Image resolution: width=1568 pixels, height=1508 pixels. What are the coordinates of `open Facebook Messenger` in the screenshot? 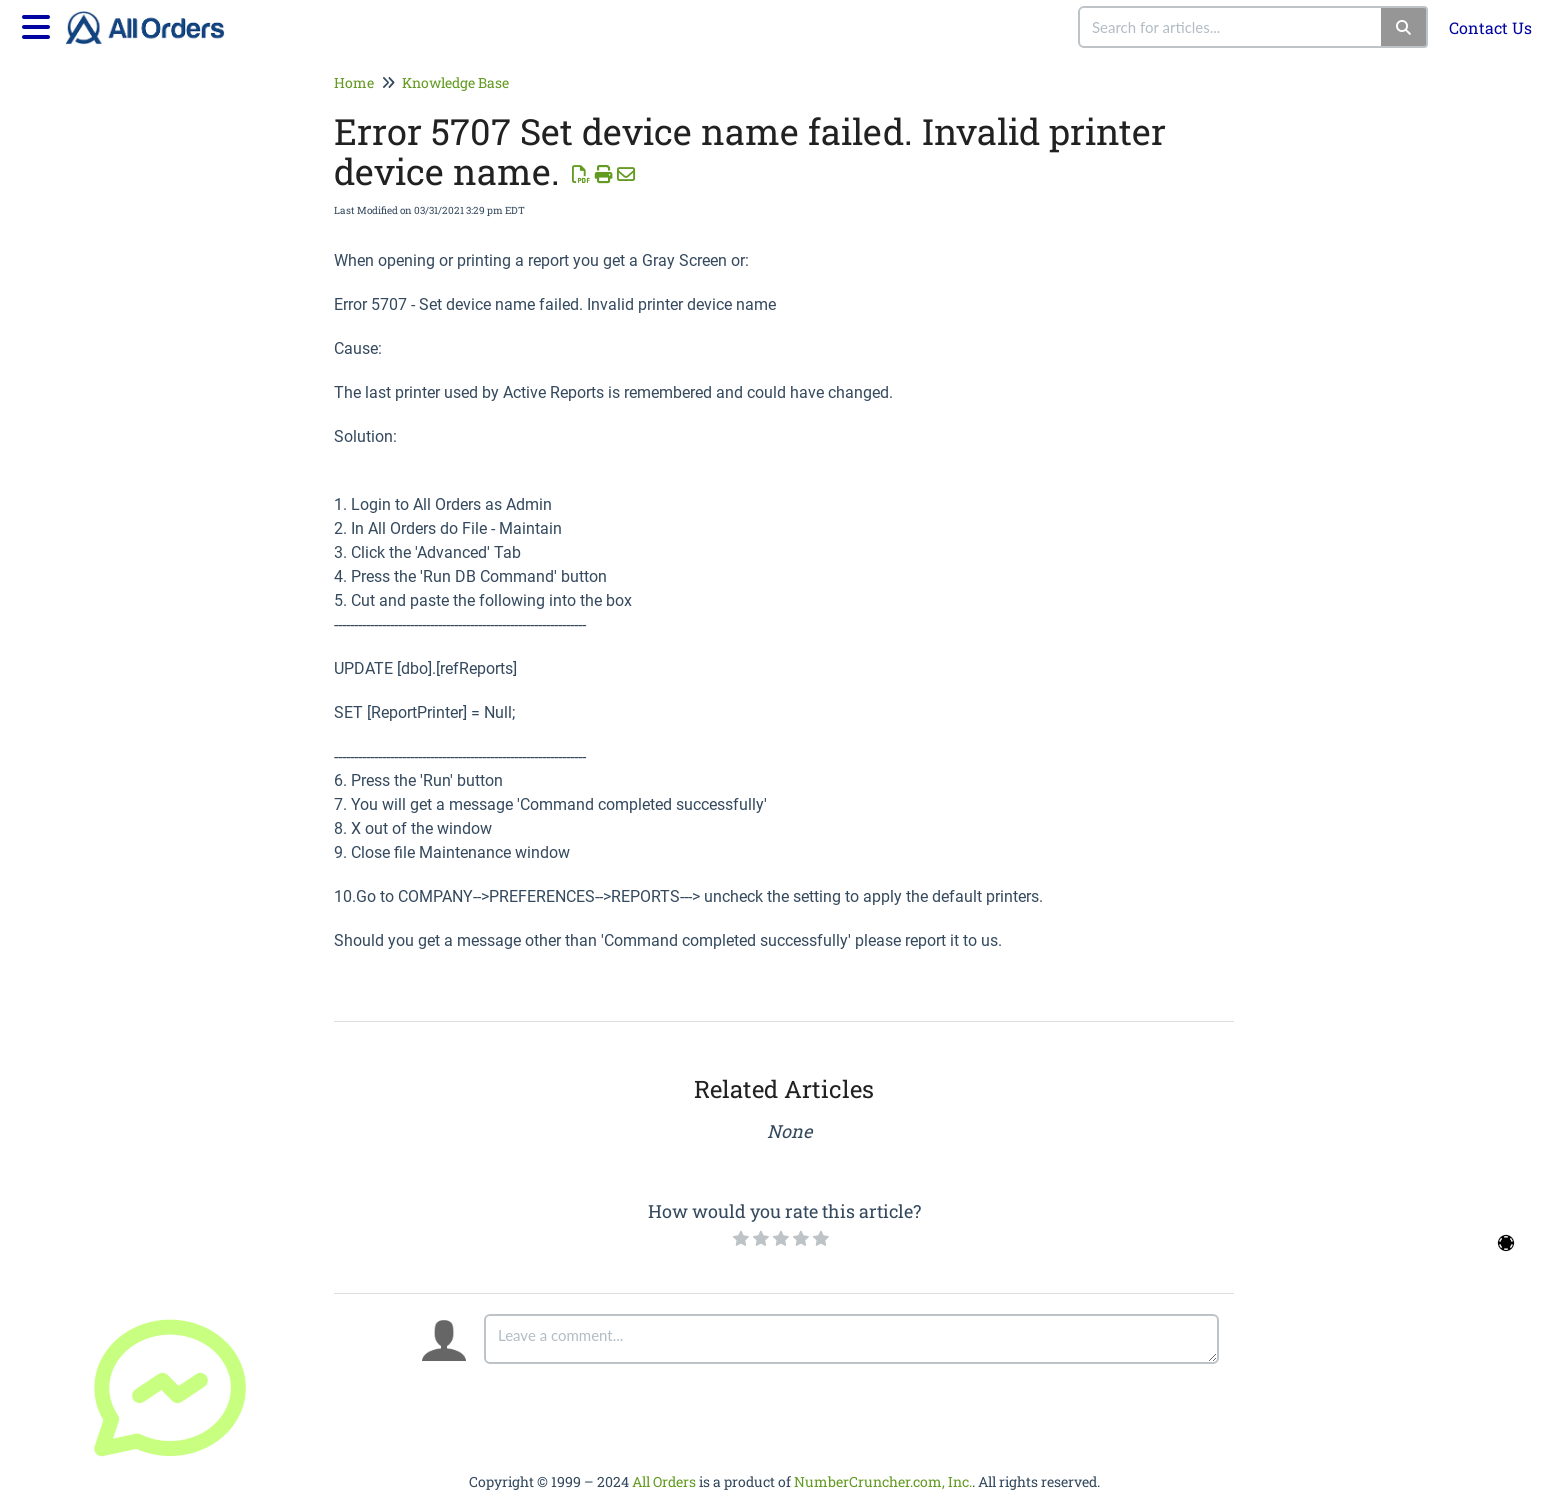 It's located at (170, 1388).